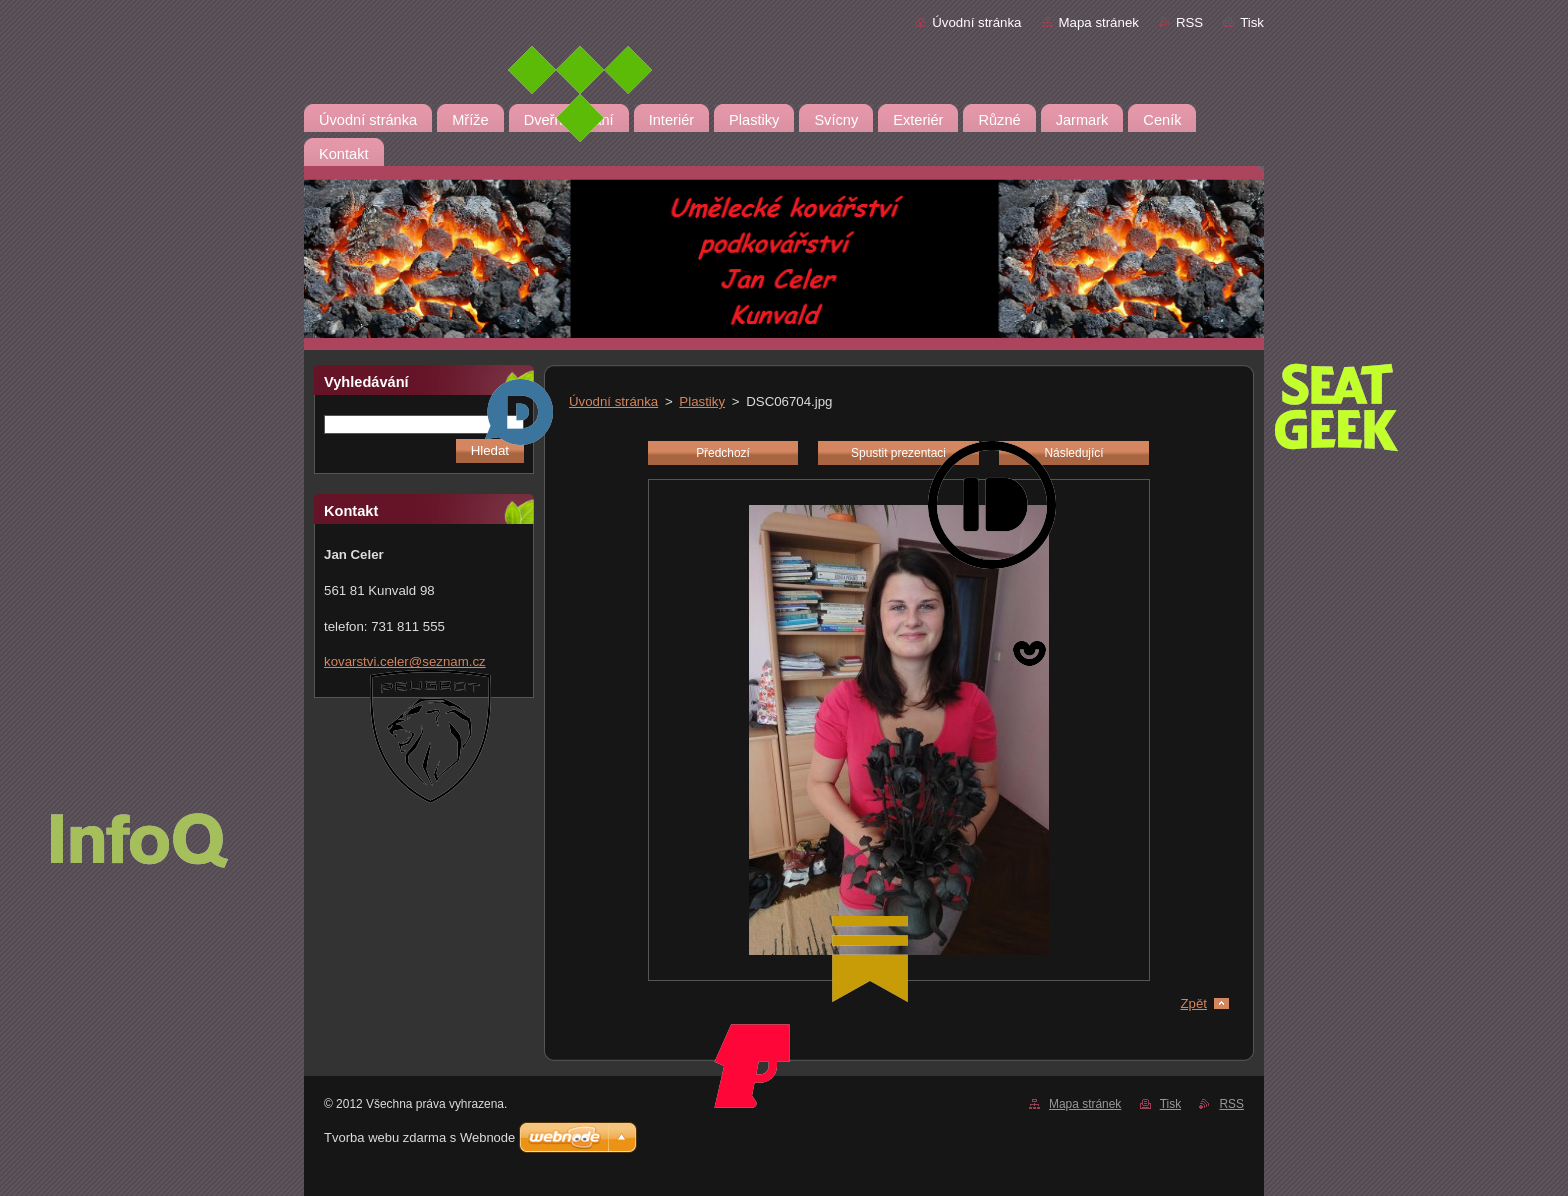  What do you see at coordinates (580, 94) in the screenshot?
I see `open tidal music streaming app` at bounding box center [580, 94].